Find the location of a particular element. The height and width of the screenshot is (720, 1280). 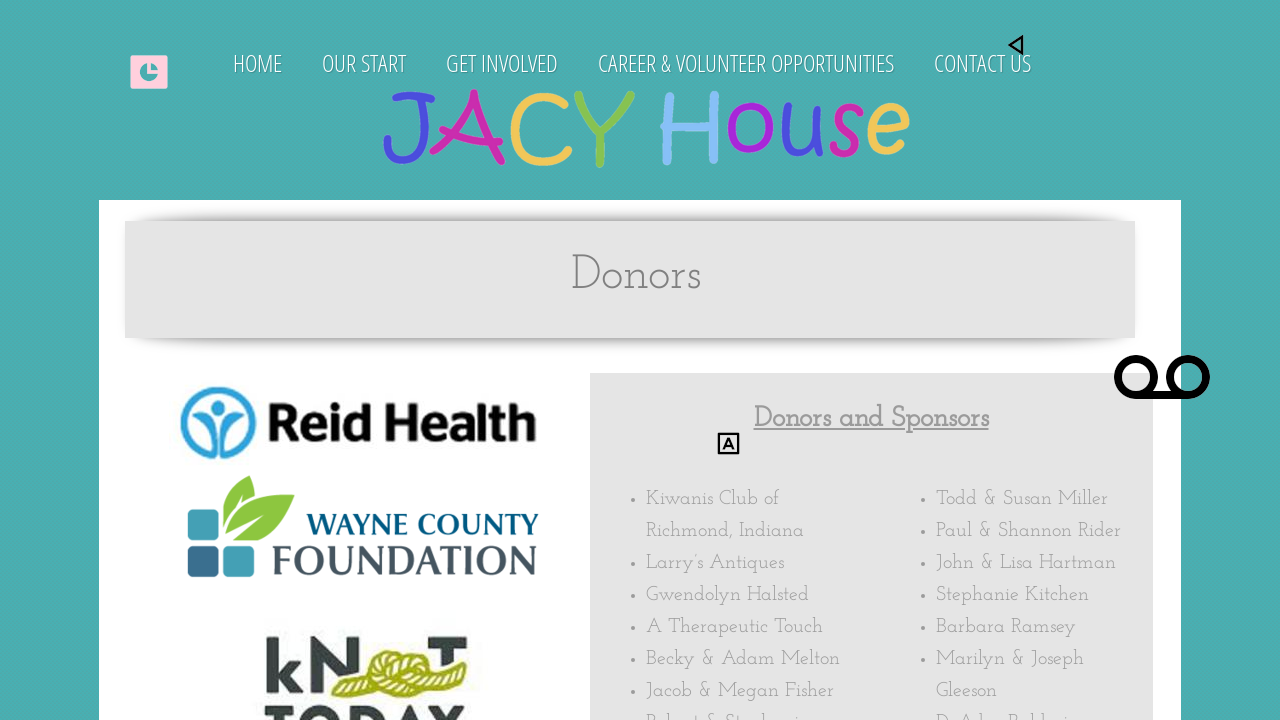

play media in reverse is located at coordinates (1018, 45).